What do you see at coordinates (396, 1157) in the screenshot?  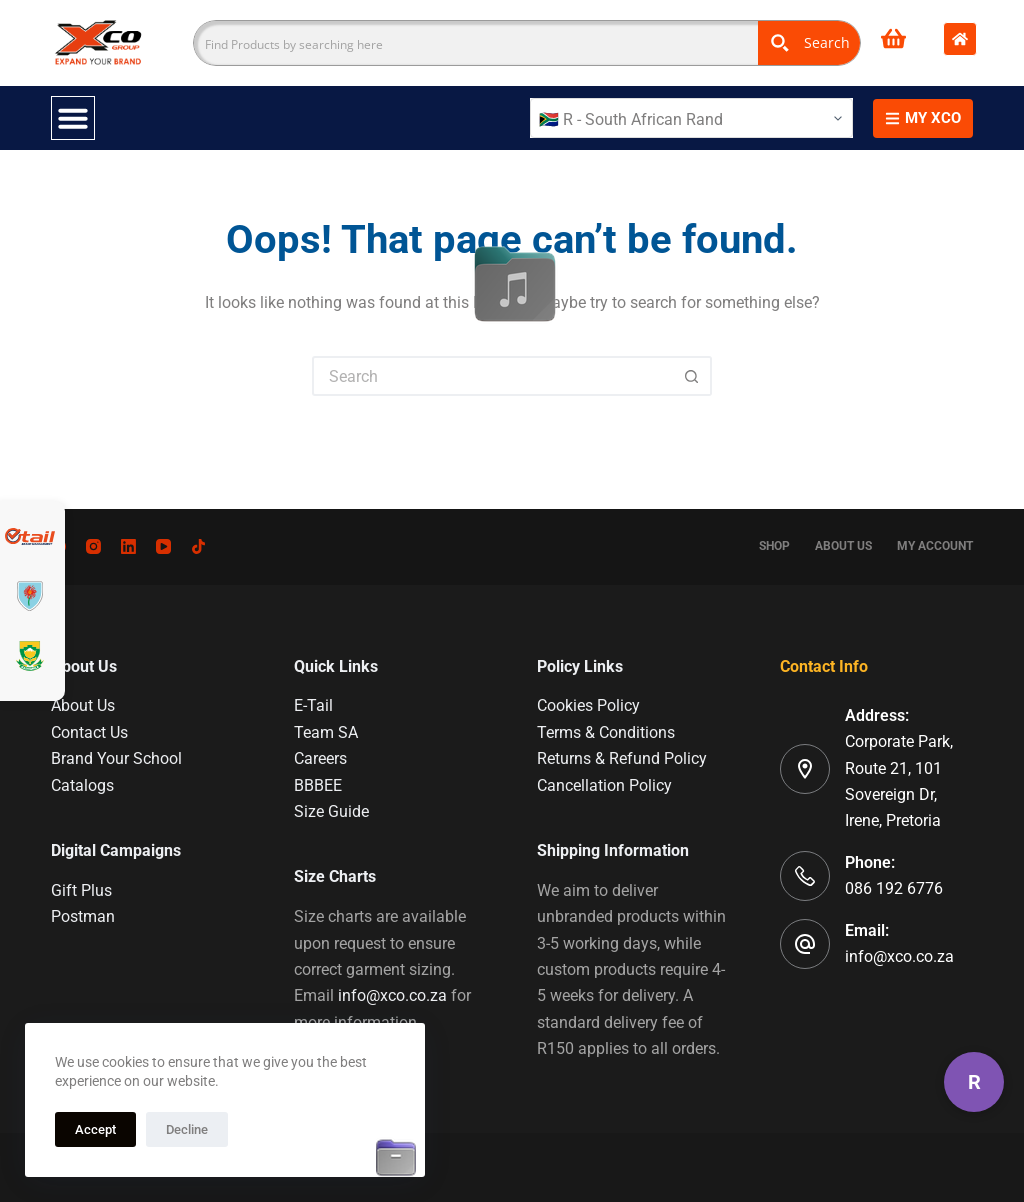 I see `open the file manager application` at bounding box center [396, 1157].